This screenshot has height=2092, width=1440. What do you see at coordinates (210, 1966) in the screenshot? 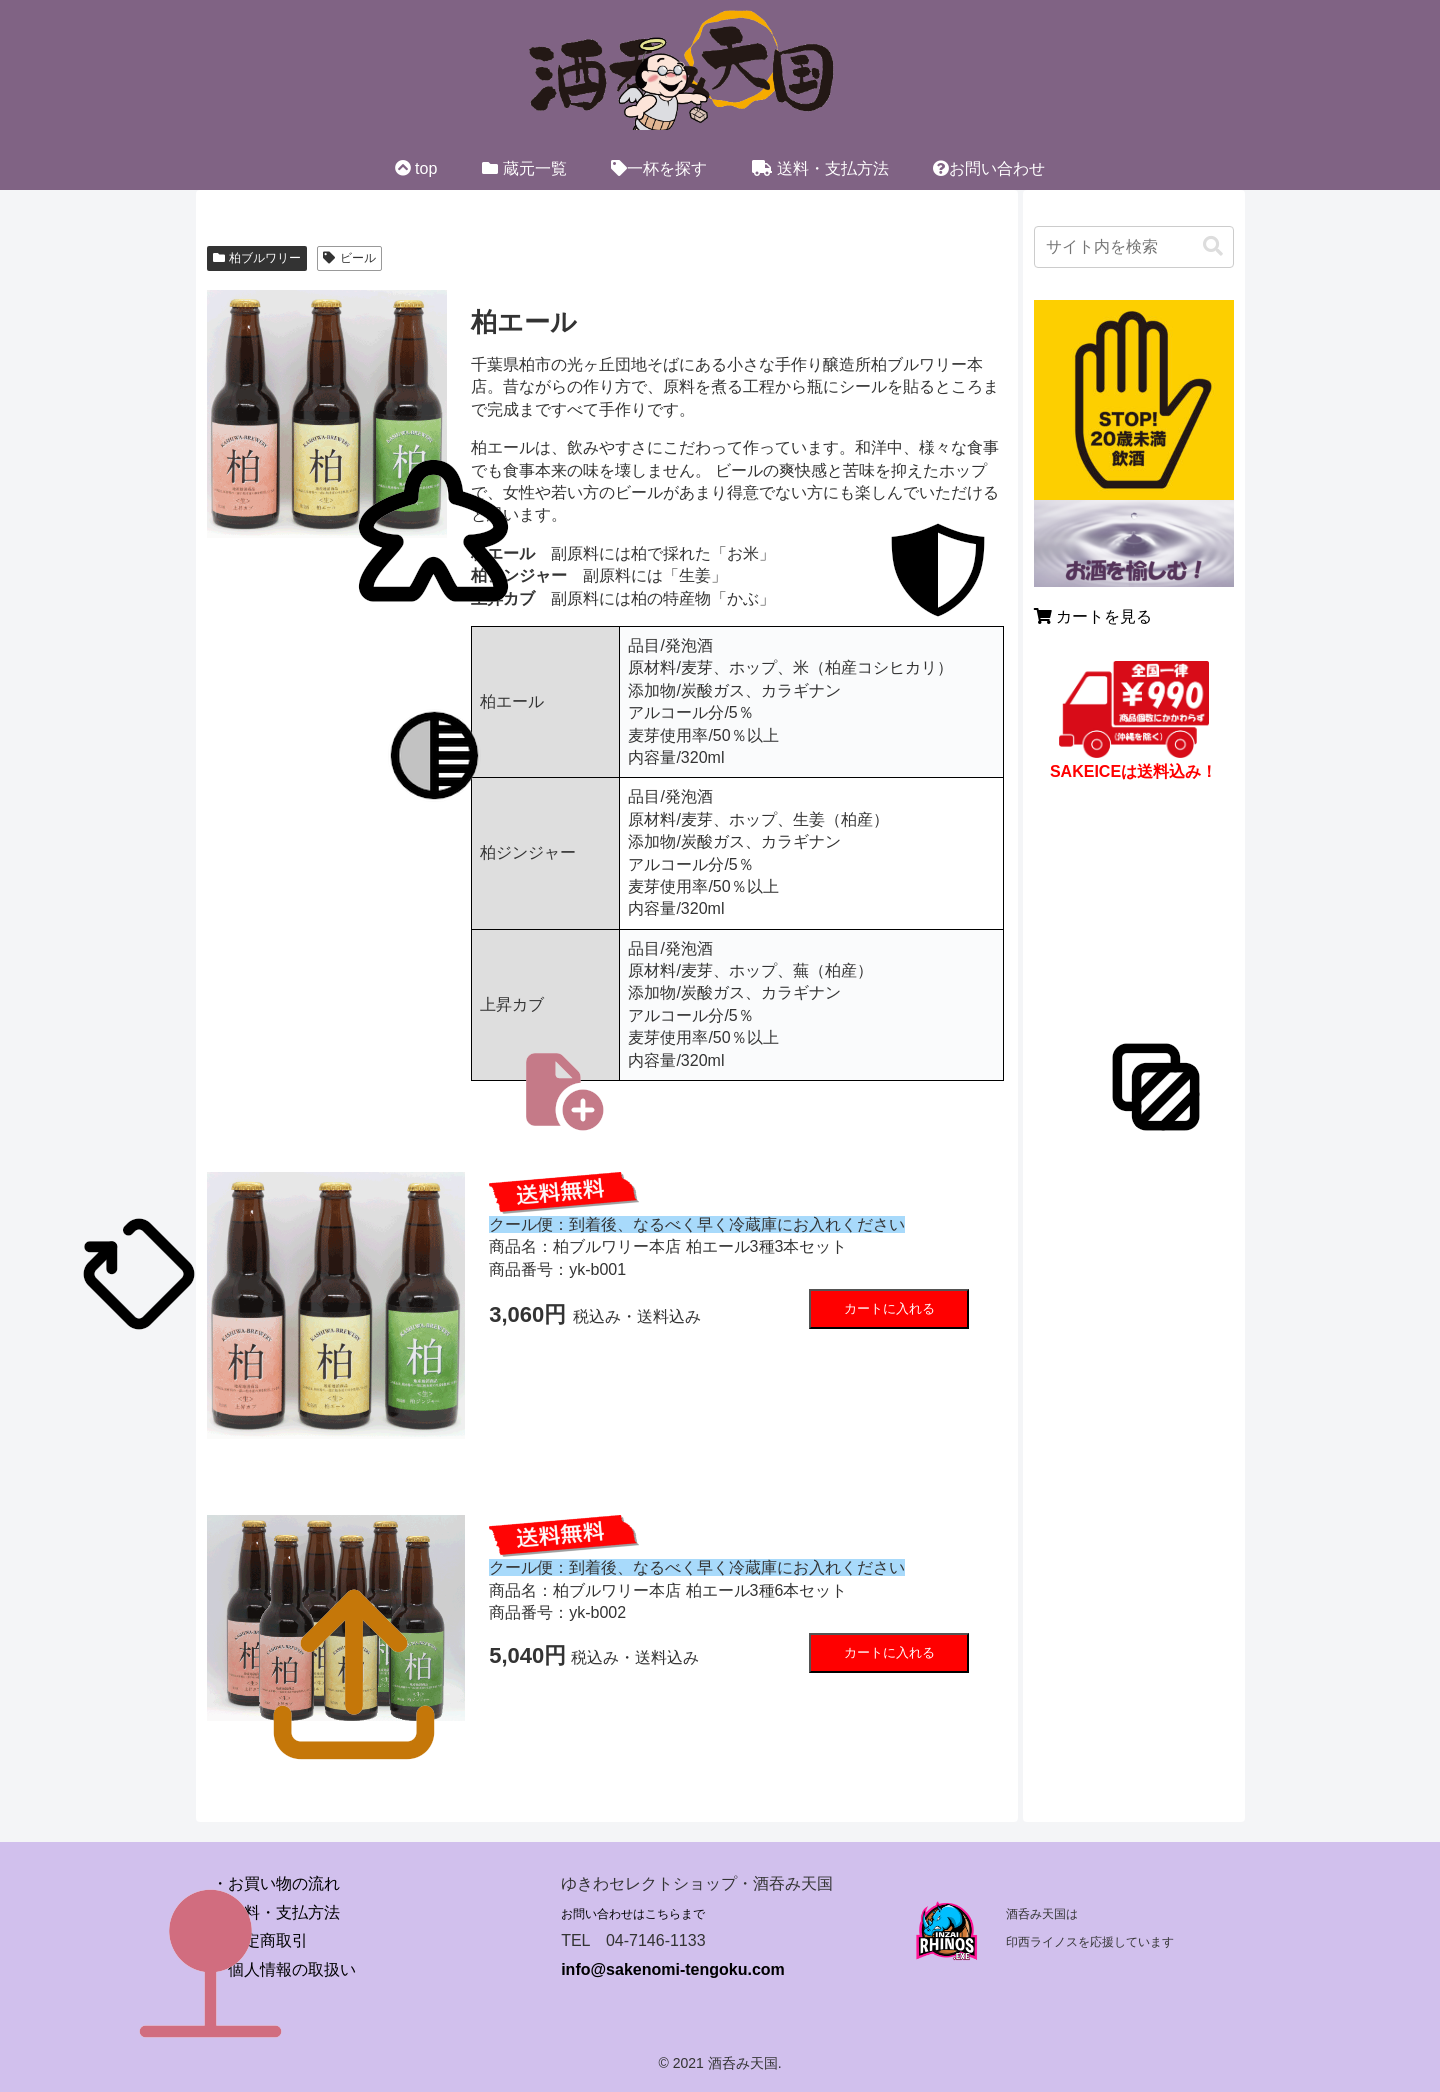
I see `mark a location on the map` at bounding box center [210, 1966].